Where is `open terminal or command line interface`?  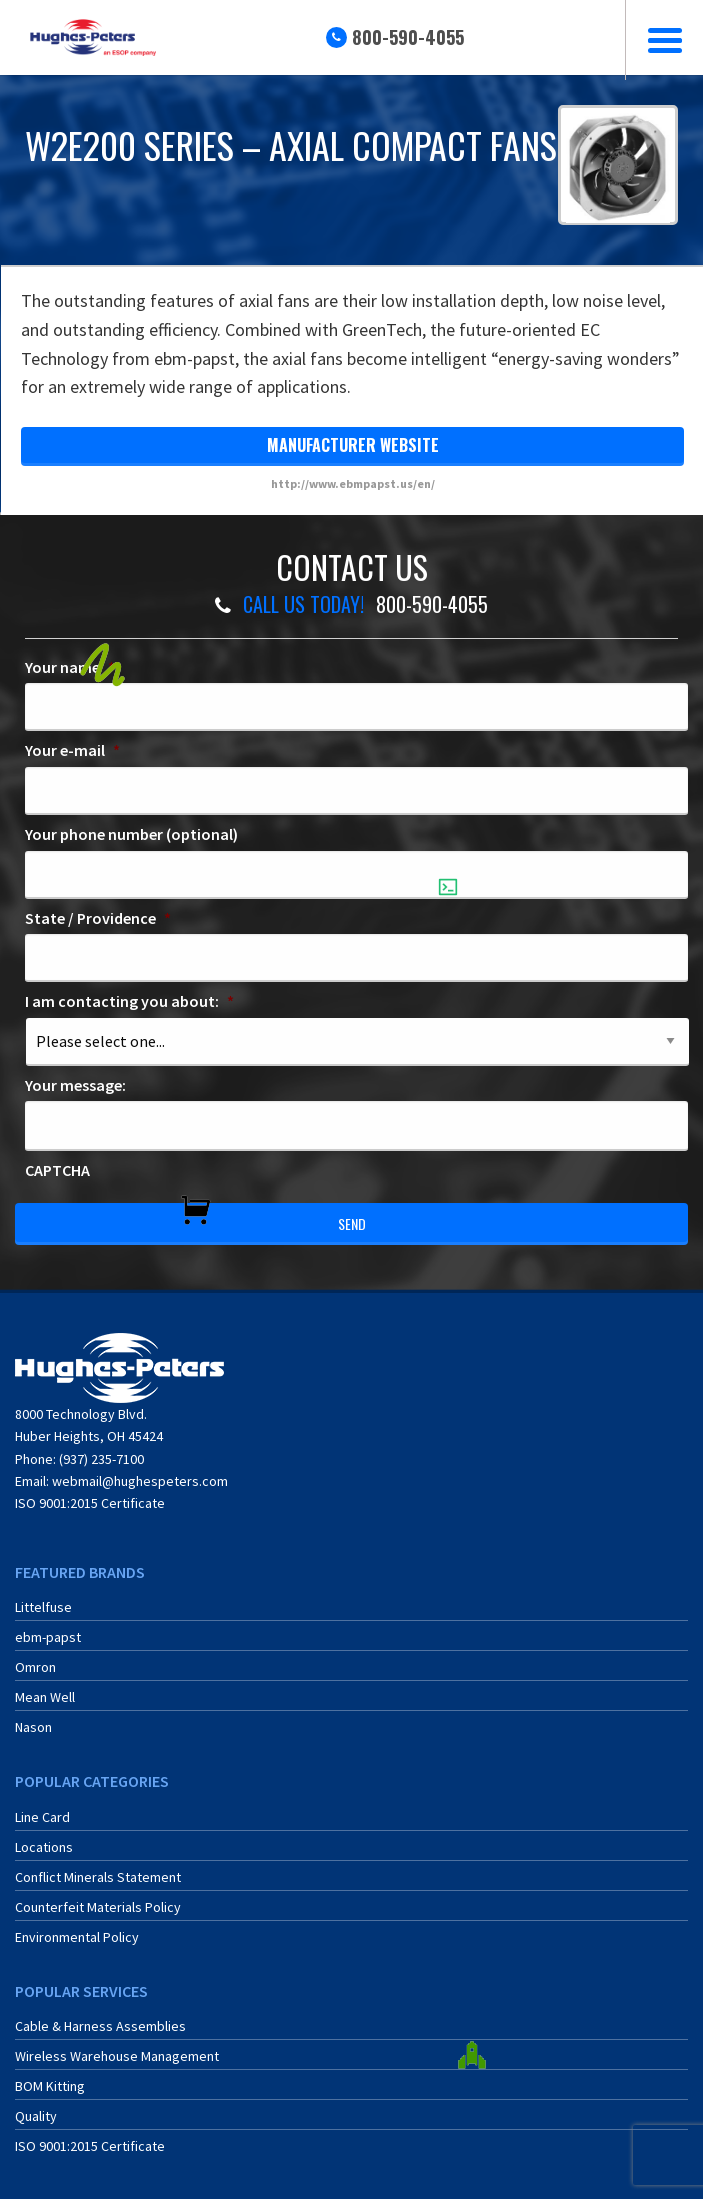 open terminal or command line interface is located at coordinates (448, 887).